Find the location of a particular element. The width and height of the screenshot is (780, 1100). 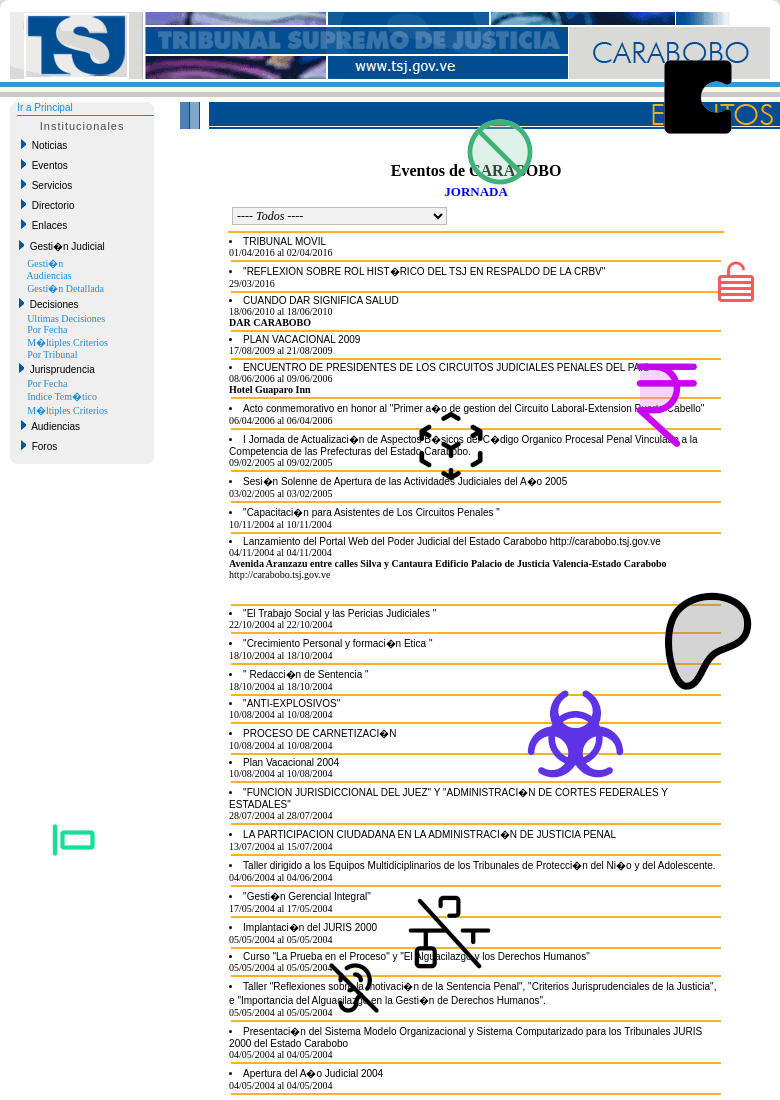

indicates a prohibited or restricted action is located at coordinates (500, 152).